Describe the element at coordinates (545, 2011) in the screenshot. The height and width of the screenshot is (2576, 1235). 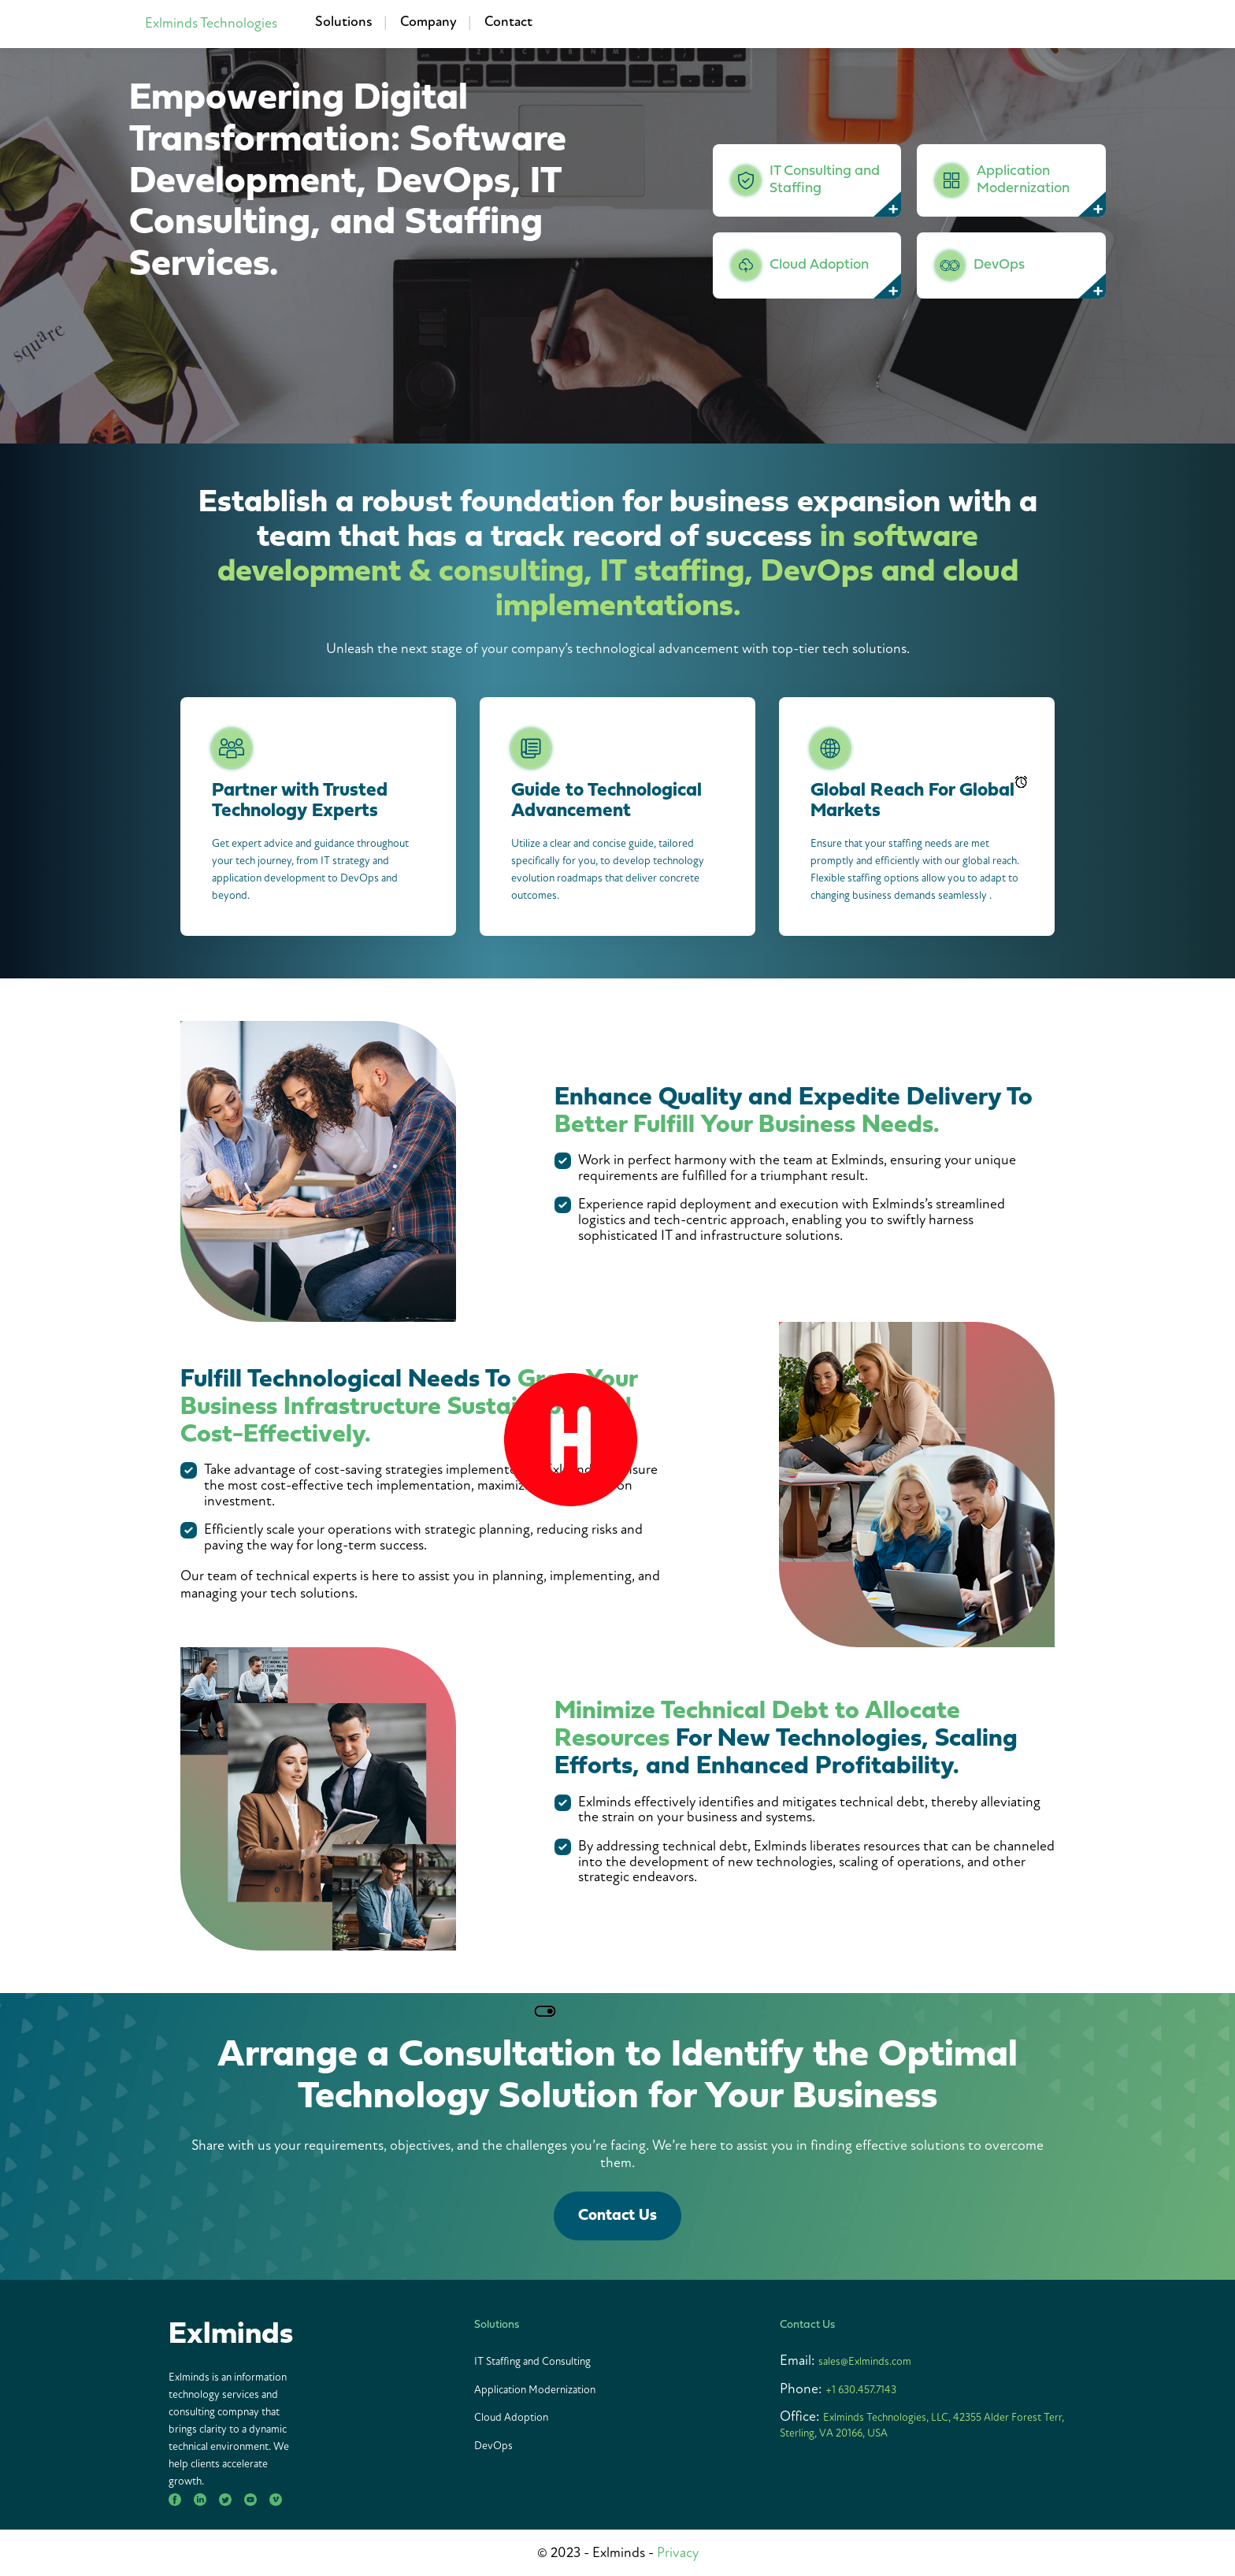
I see `toggle switch in the on/enabled state` at that location.